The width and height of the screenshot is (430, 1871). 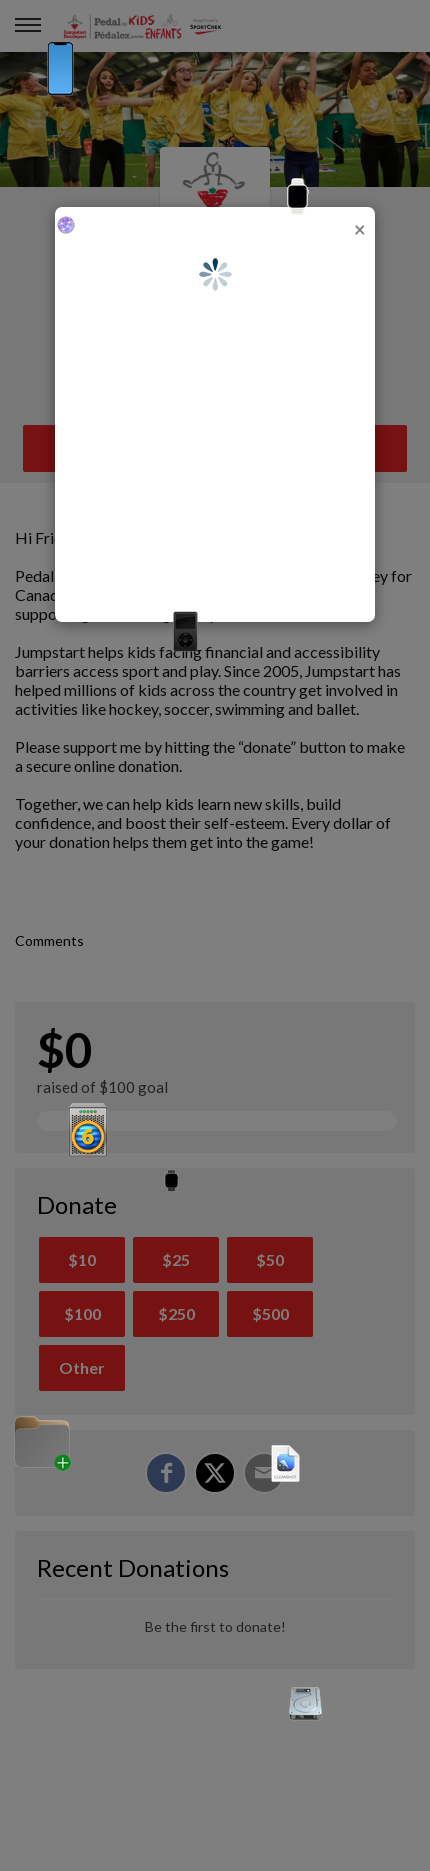 What do you see at coordinates (60, 69) in the screenshot?
I see `manage connected iPhone device` at bounding box center [60, 69].